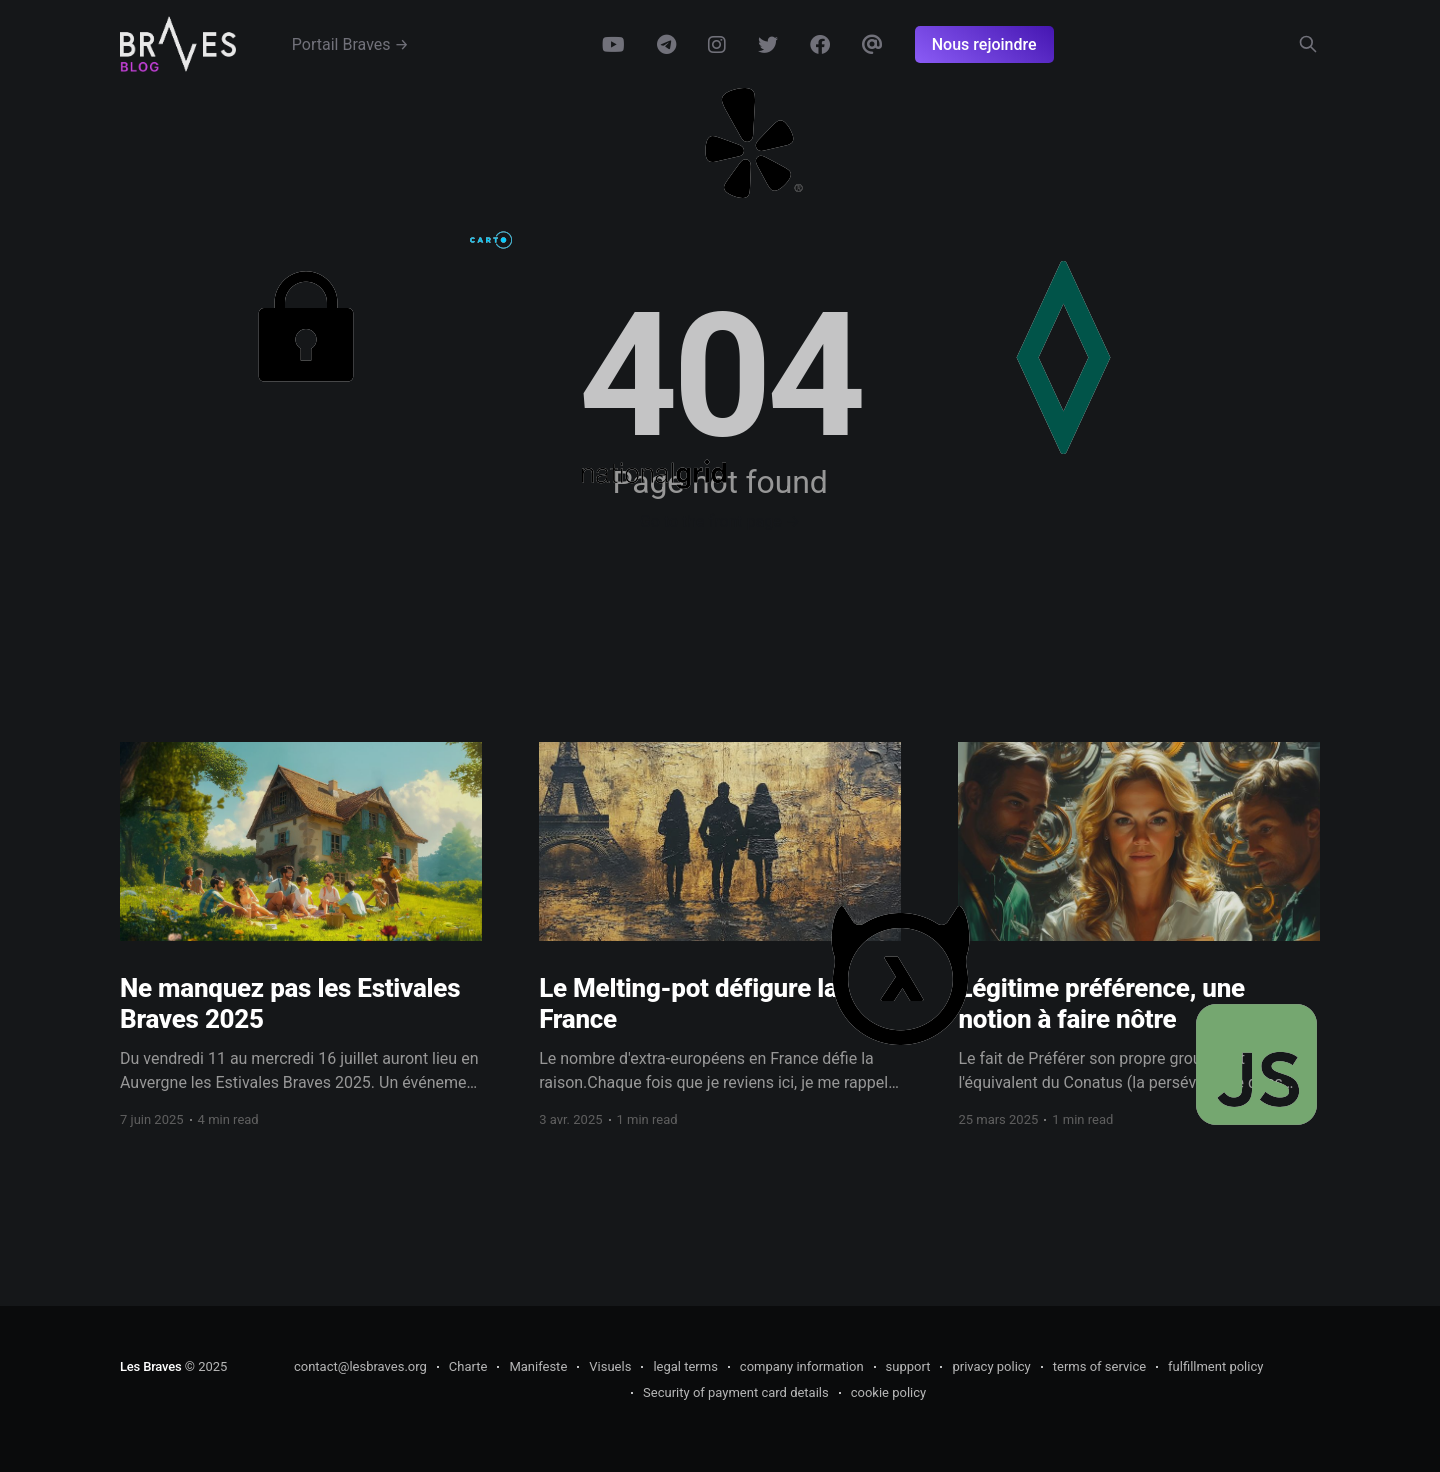  I want to click on national grid company logo, so click(654, 474).